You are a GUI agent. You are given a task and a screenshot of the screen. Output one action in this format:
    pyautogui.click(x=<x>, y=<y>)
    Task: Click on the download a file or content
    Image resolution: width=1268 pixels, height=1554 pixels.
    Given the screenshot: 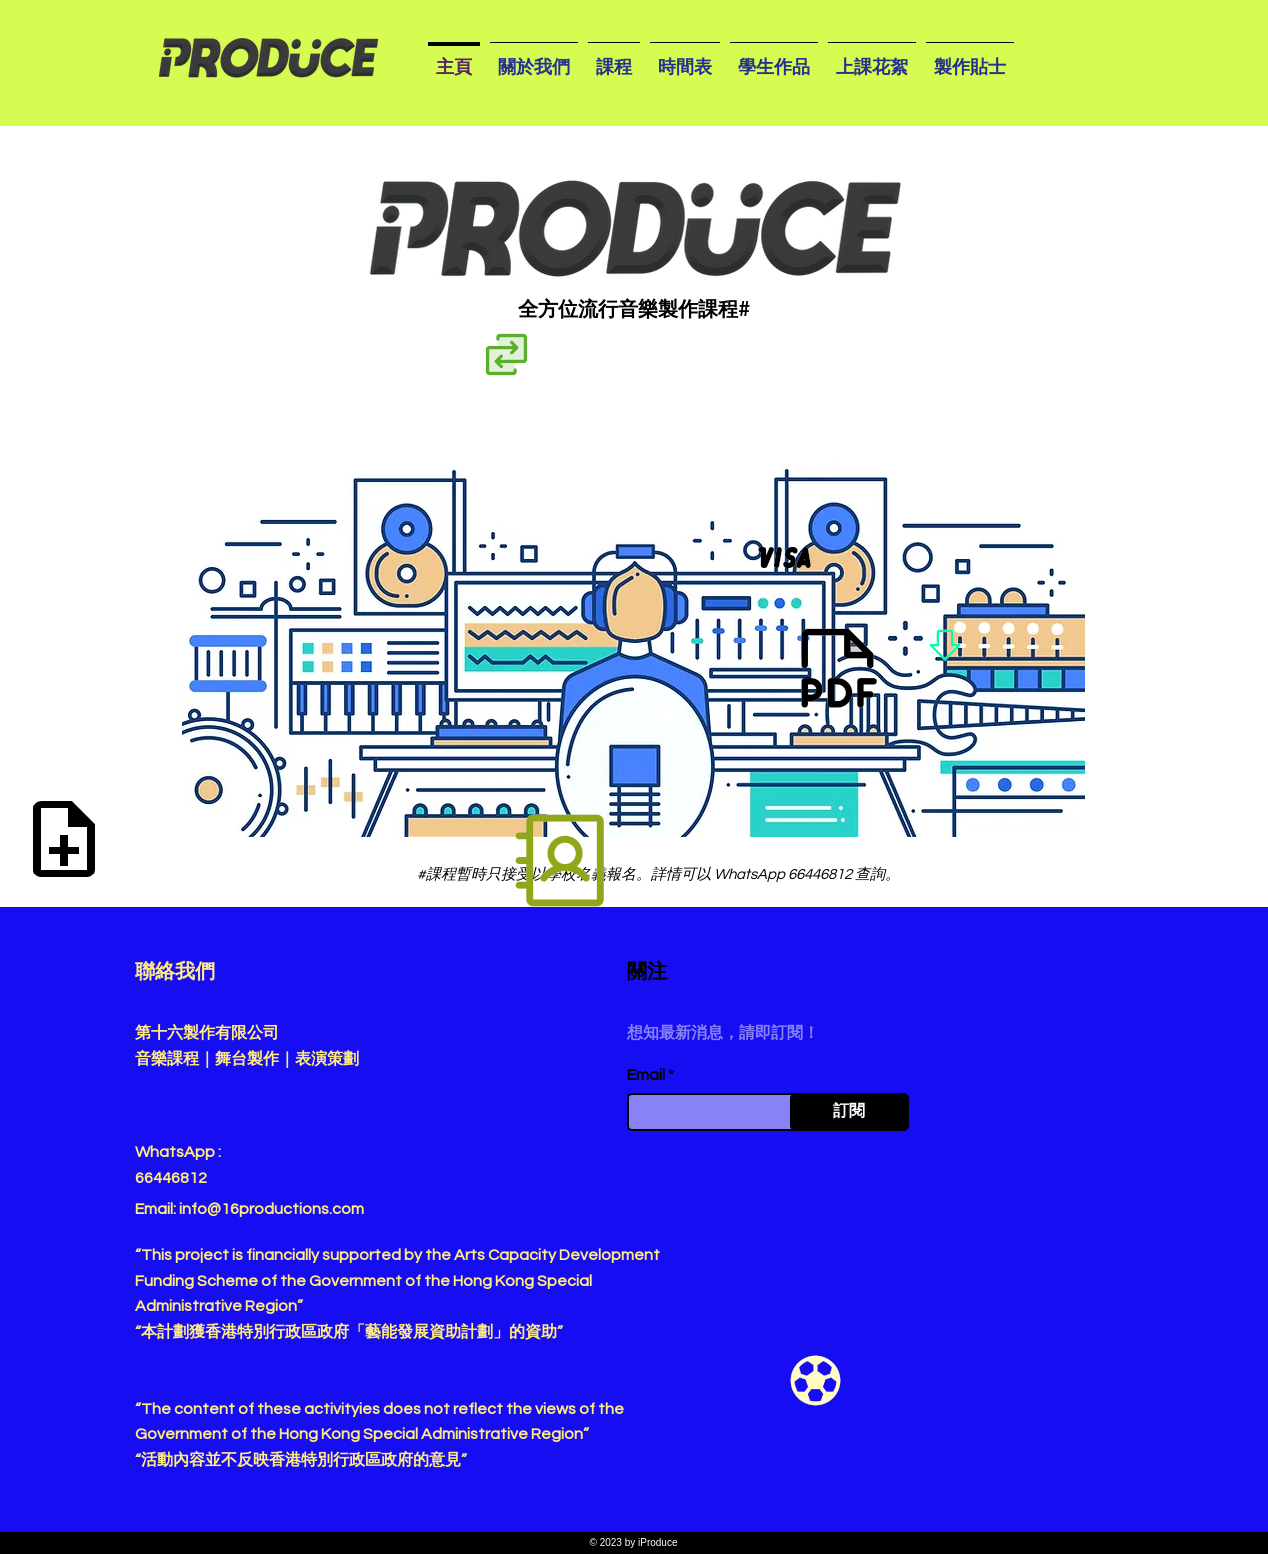 What is the action you would take?
    pyautogui.click(x=945, y=644)
    